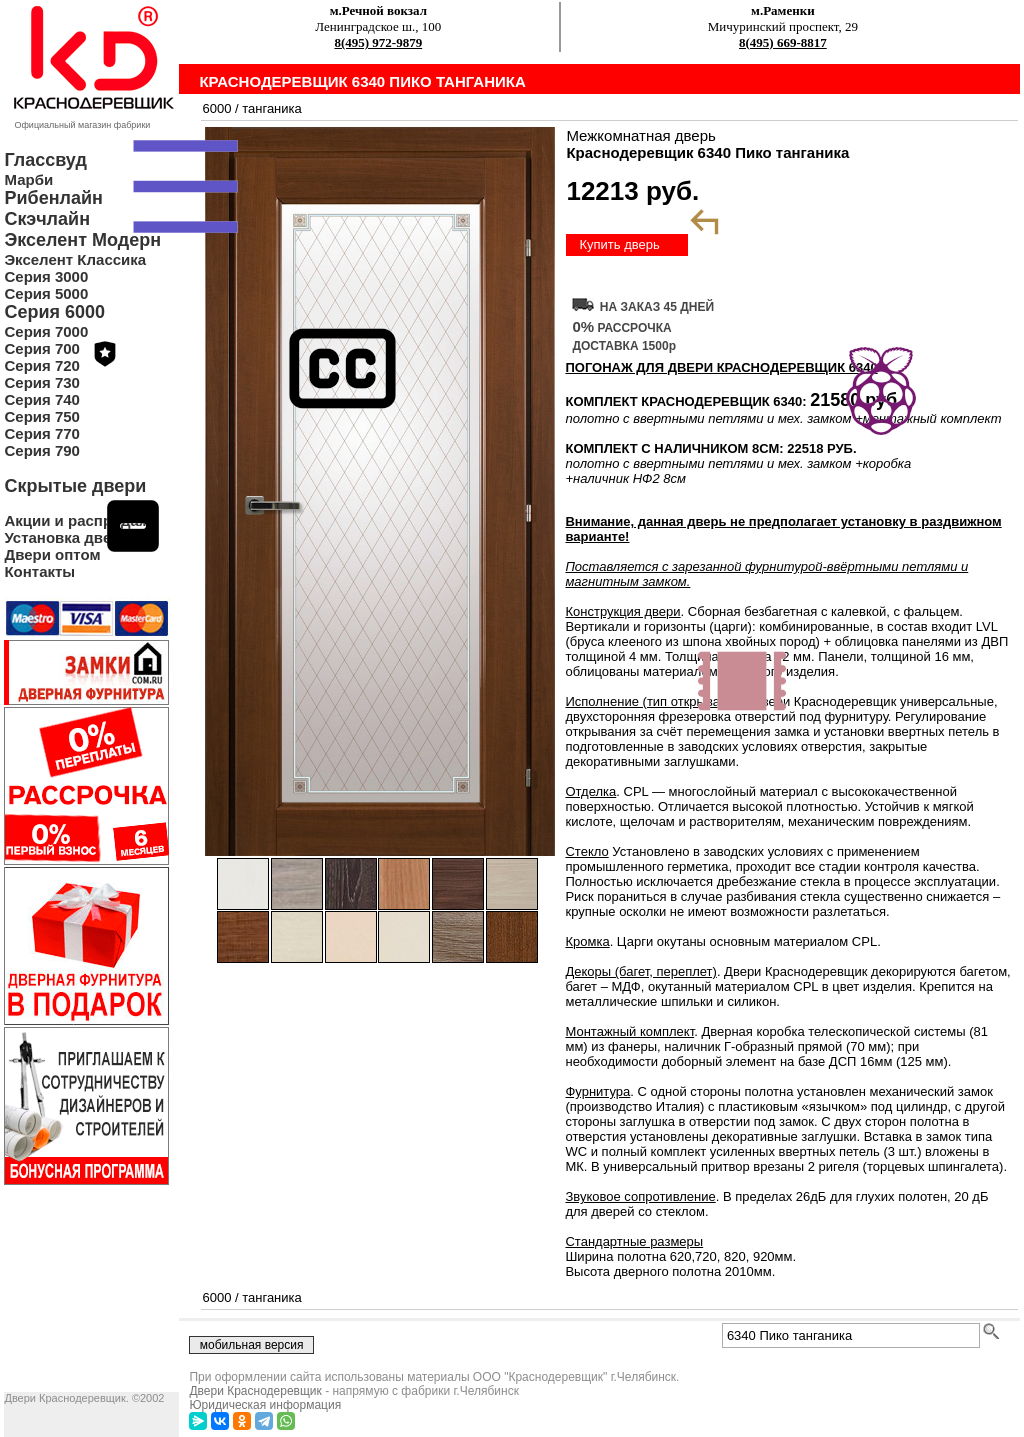  What do you see at coordinates (706, 222) in the screenshot?
I see `reply to a message` at bounding box center [706, 222].